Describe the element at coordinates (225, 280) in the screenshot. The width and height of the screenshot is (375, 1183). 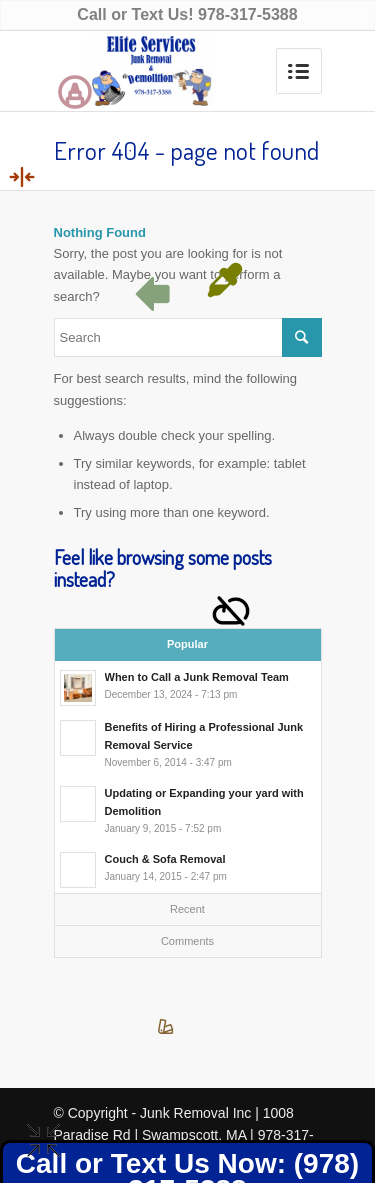
I see `pick a color from the canvas` at that location.